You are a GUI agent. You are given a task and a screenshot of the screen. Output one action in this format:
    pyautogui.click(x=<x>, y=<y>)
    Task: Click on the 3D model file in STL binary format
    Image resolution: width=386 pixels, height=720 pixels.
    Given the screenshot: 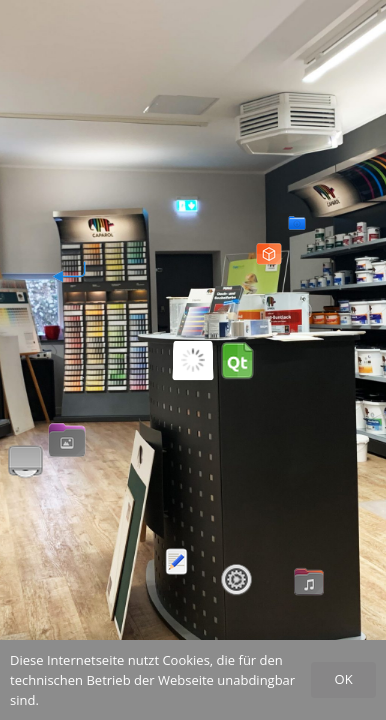 What is the action you would take?
    pyautogui.click(x=269, y=253)
    